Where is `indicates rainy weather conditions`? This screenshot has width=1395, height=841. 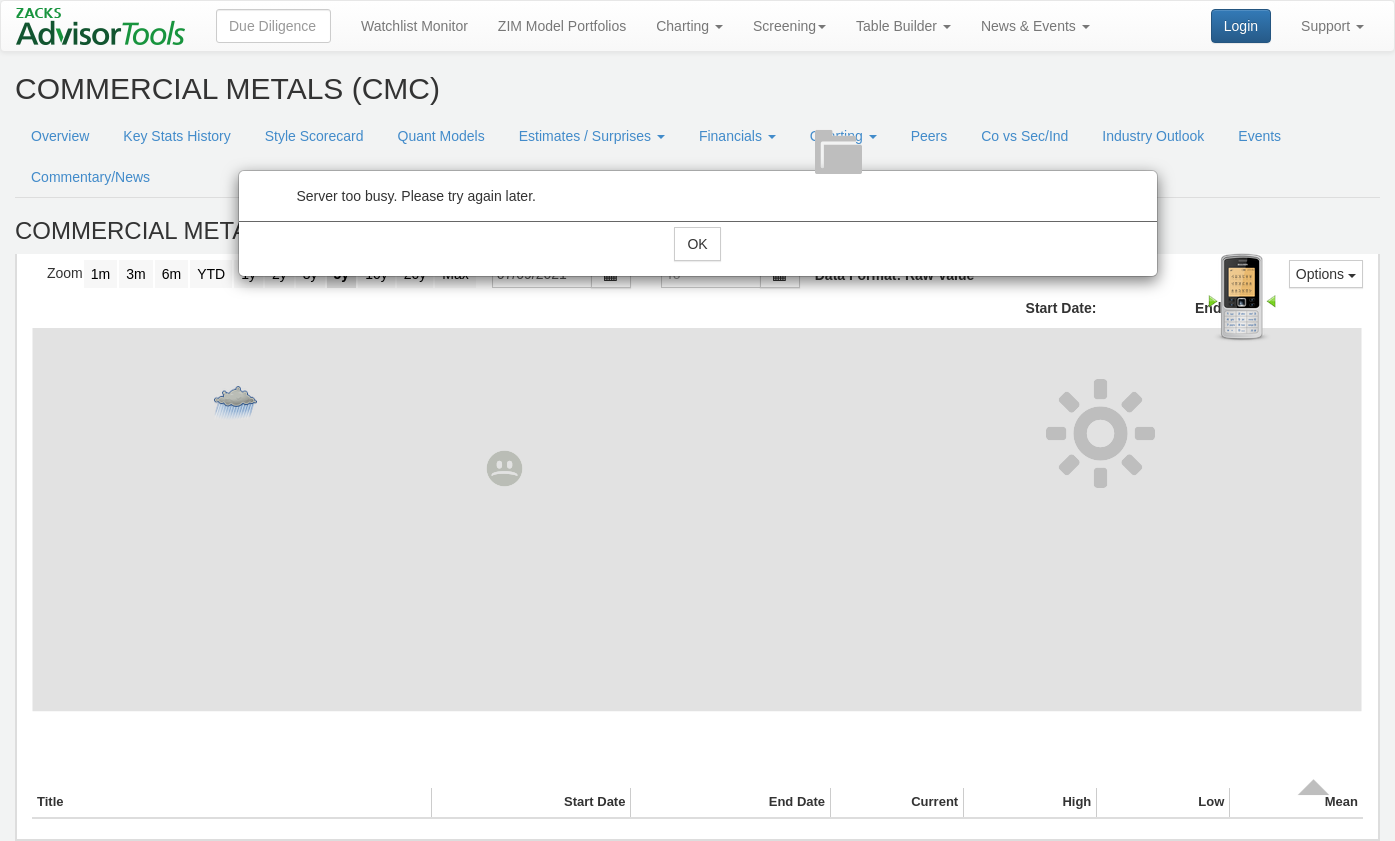
indicates rainy weather conditions is located at coordinates (235, 399).